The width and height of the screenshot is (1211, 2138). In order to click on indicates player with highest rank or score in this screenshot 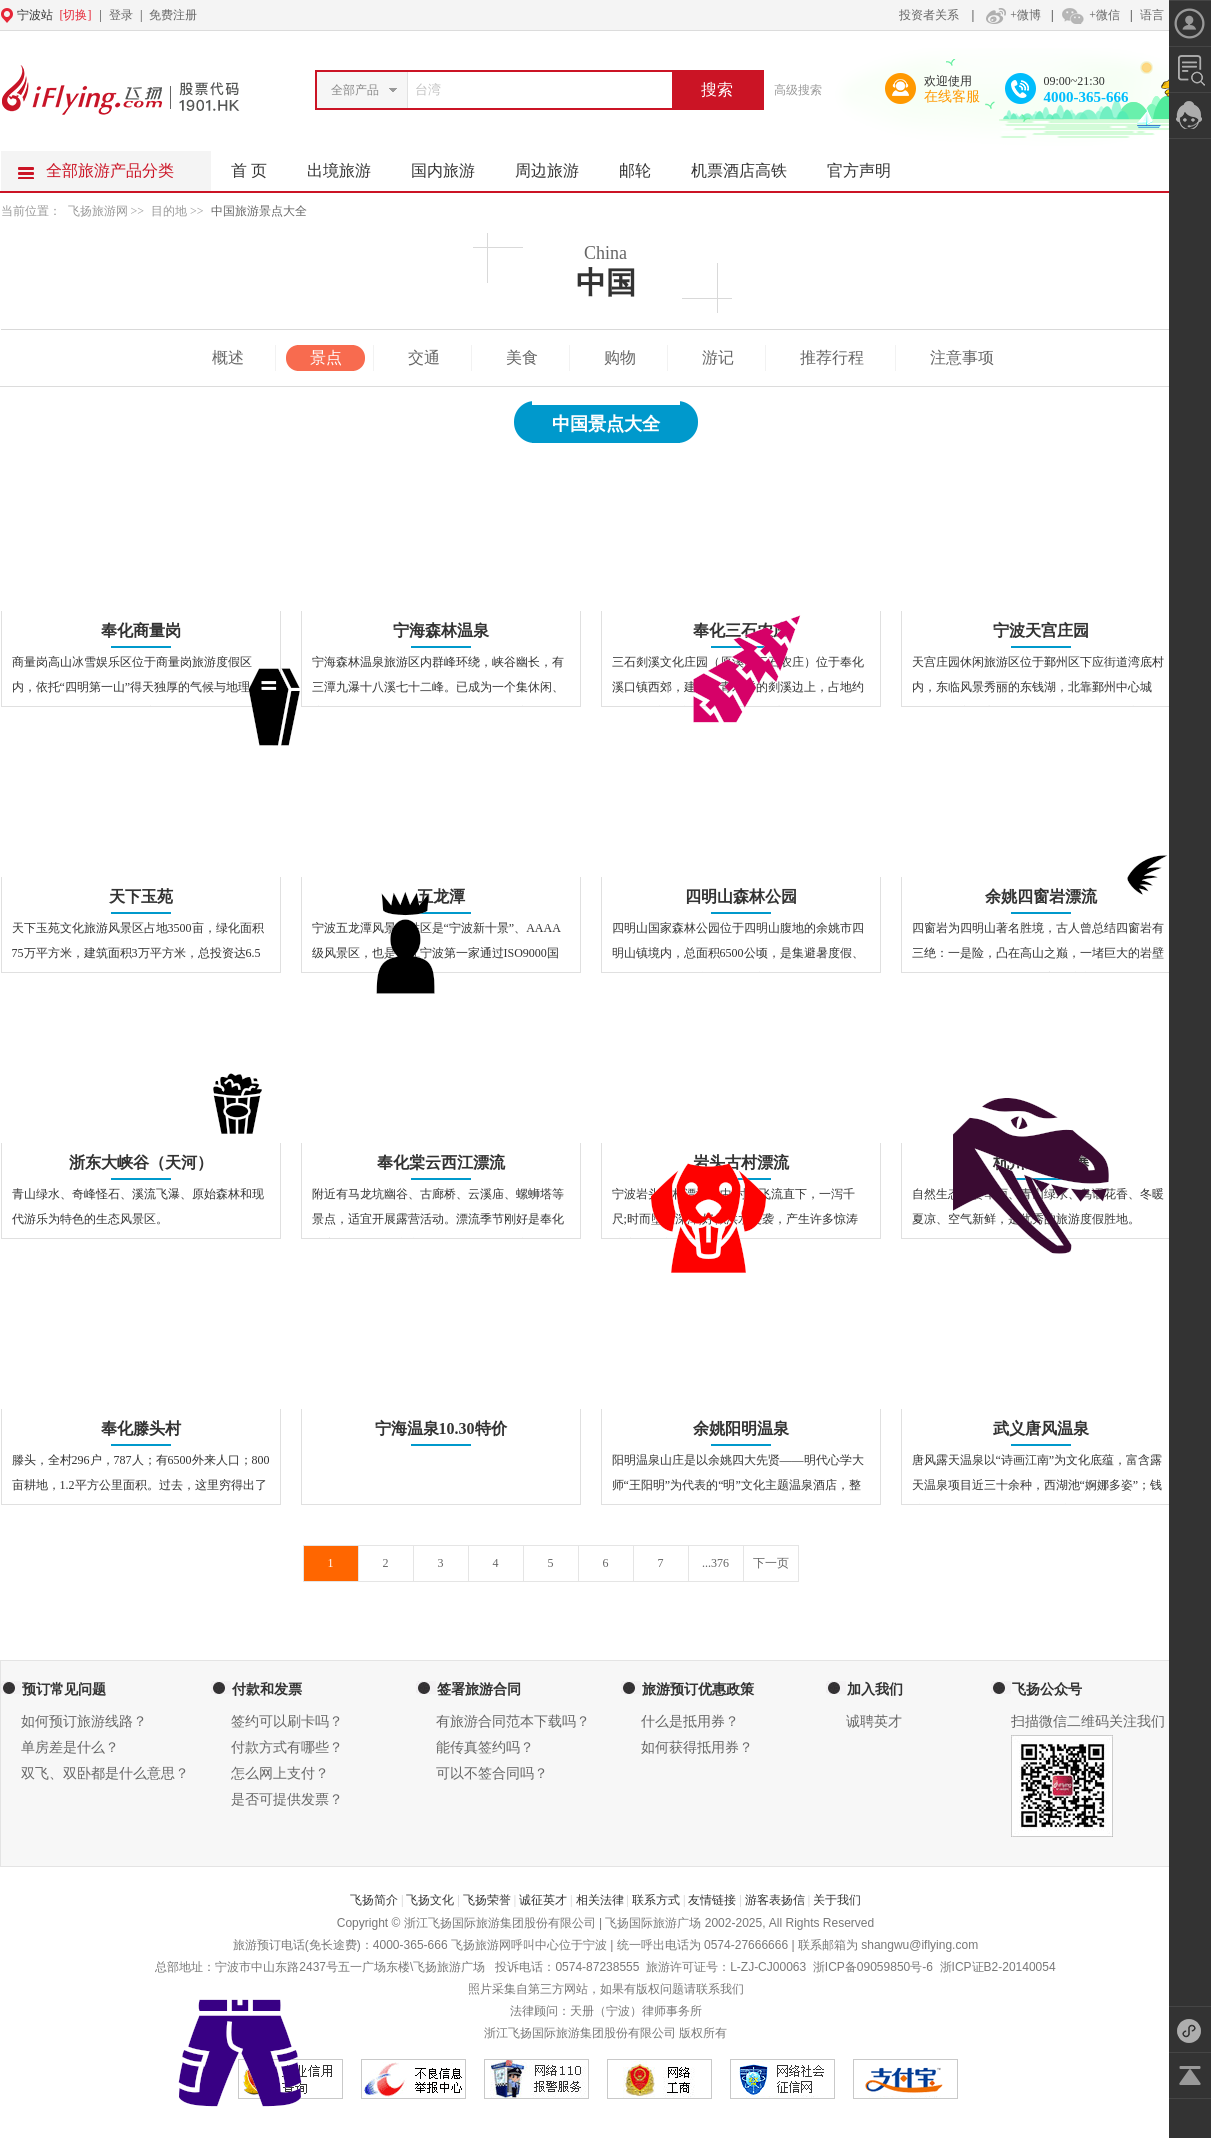, I will do `click(405, 942)`.